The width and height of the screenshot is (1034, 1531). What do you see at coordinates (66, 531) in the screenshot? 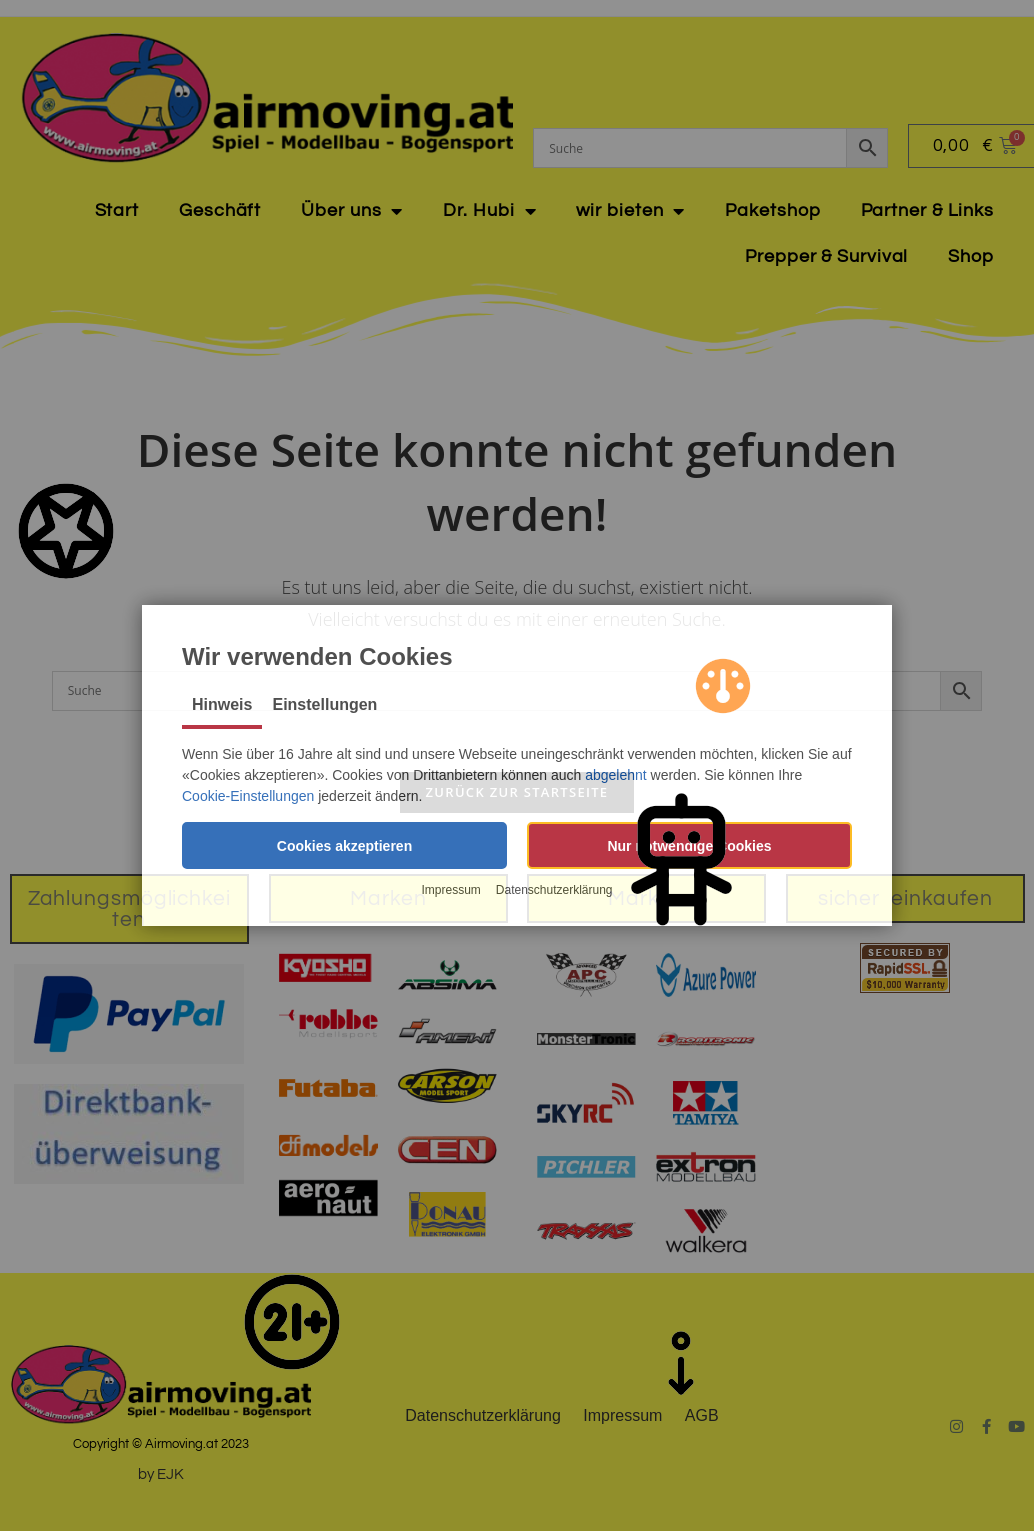
I see `access occult or mystical themed content` at bounding box center [66, 531].